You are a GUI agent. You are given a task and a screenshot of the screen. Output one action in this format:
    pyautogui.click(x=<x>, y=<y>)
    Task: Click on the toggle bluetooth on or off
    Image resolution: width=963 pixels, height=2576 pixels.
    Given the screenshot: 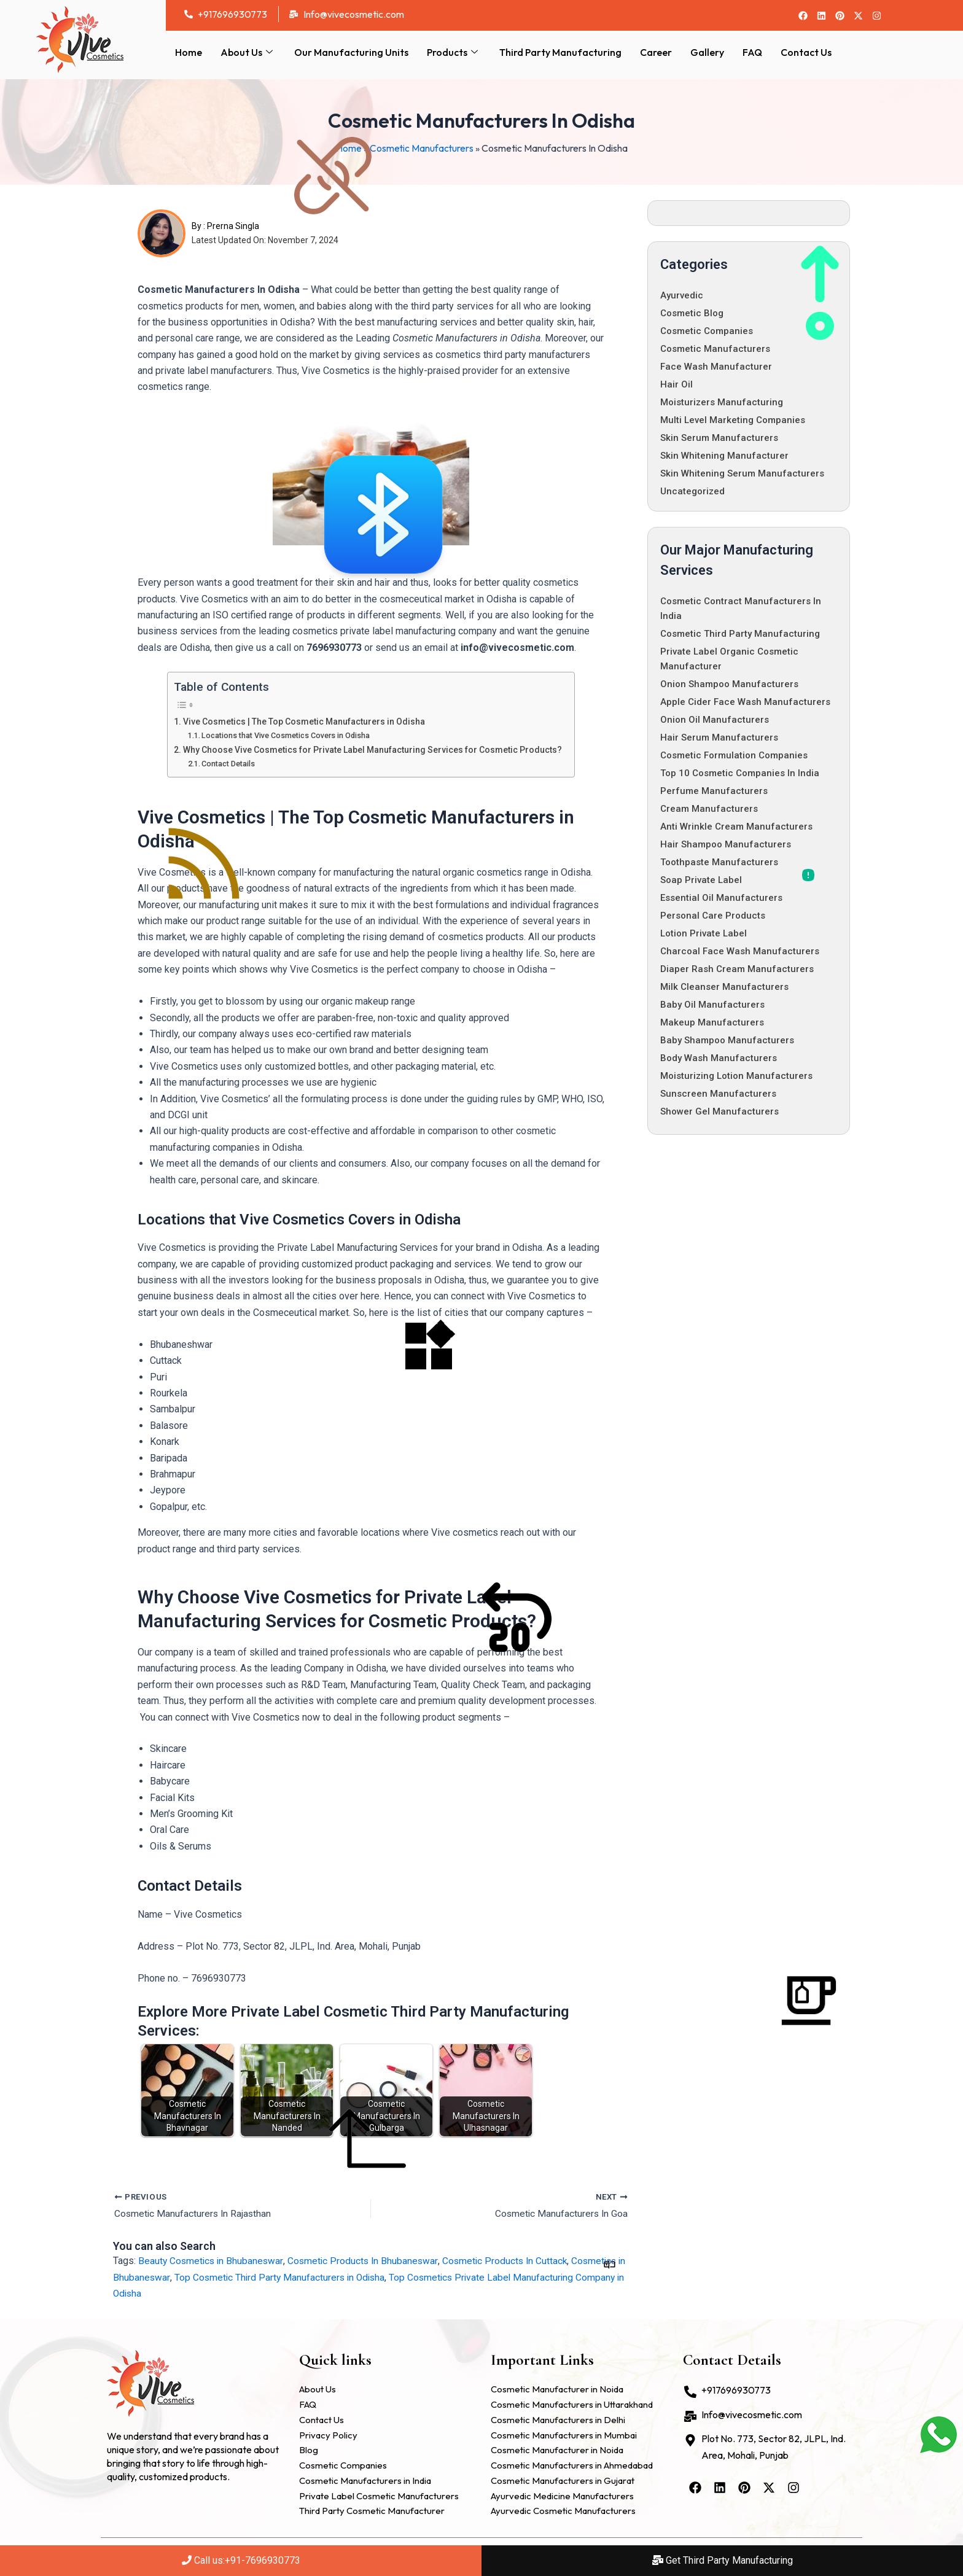 What is the action you would take?
    pyautogui.click(x=383, y=515)
    